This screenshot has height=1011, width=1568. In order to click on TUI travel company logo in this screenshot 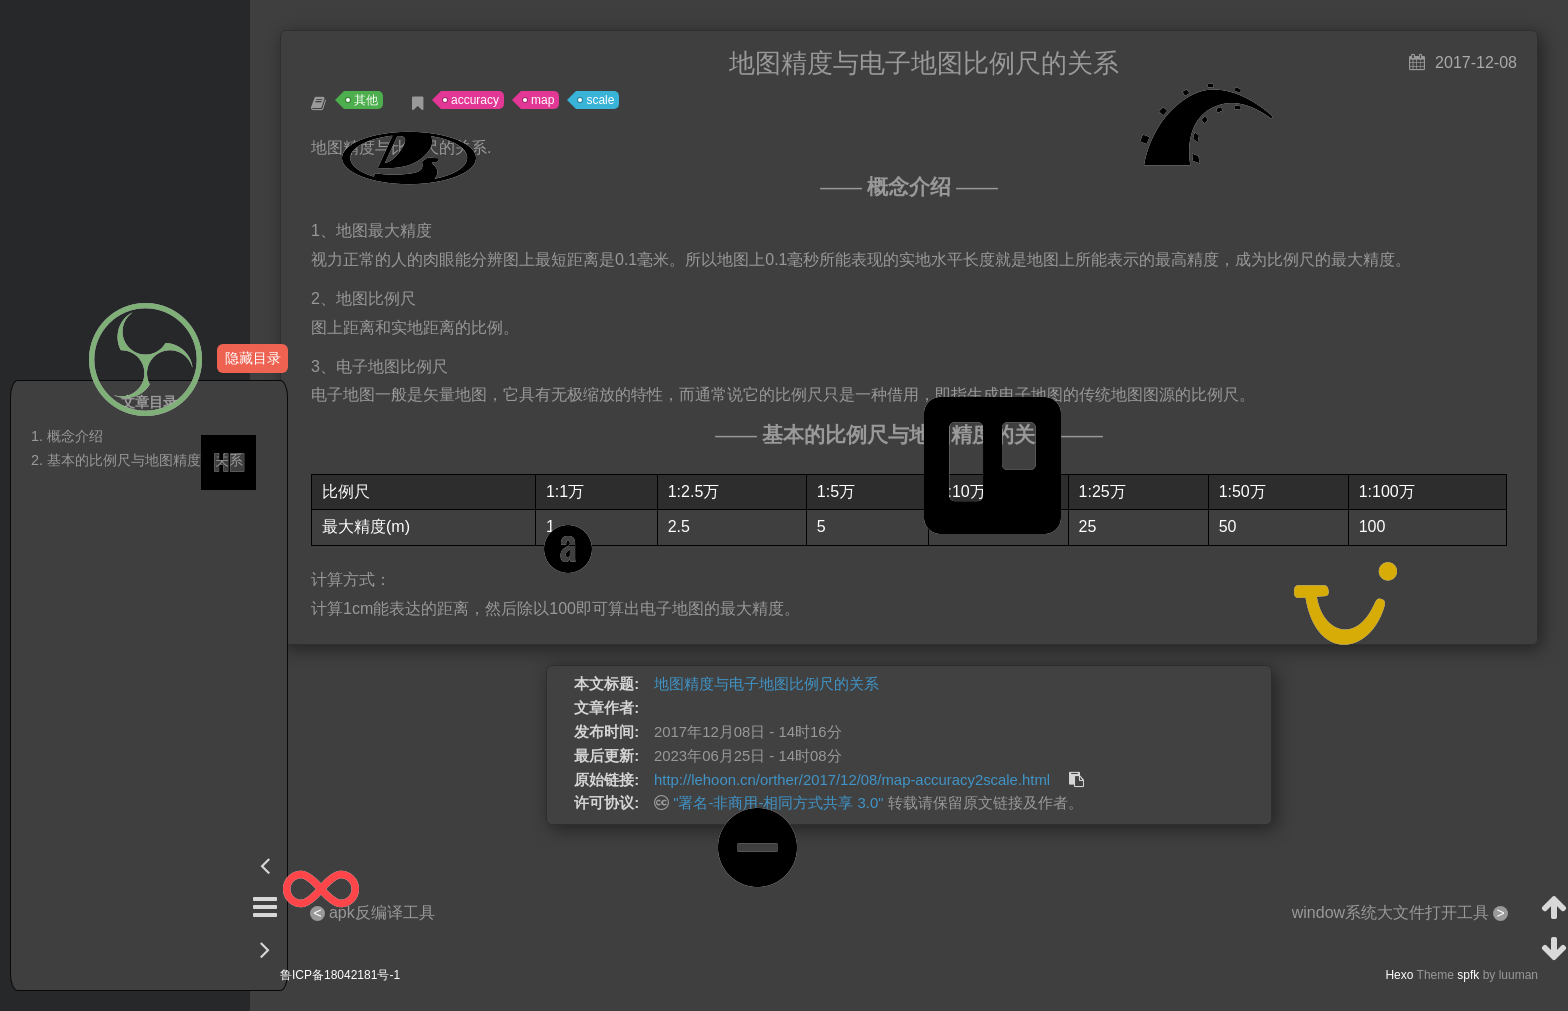, I will do `click(1345, 603)`.